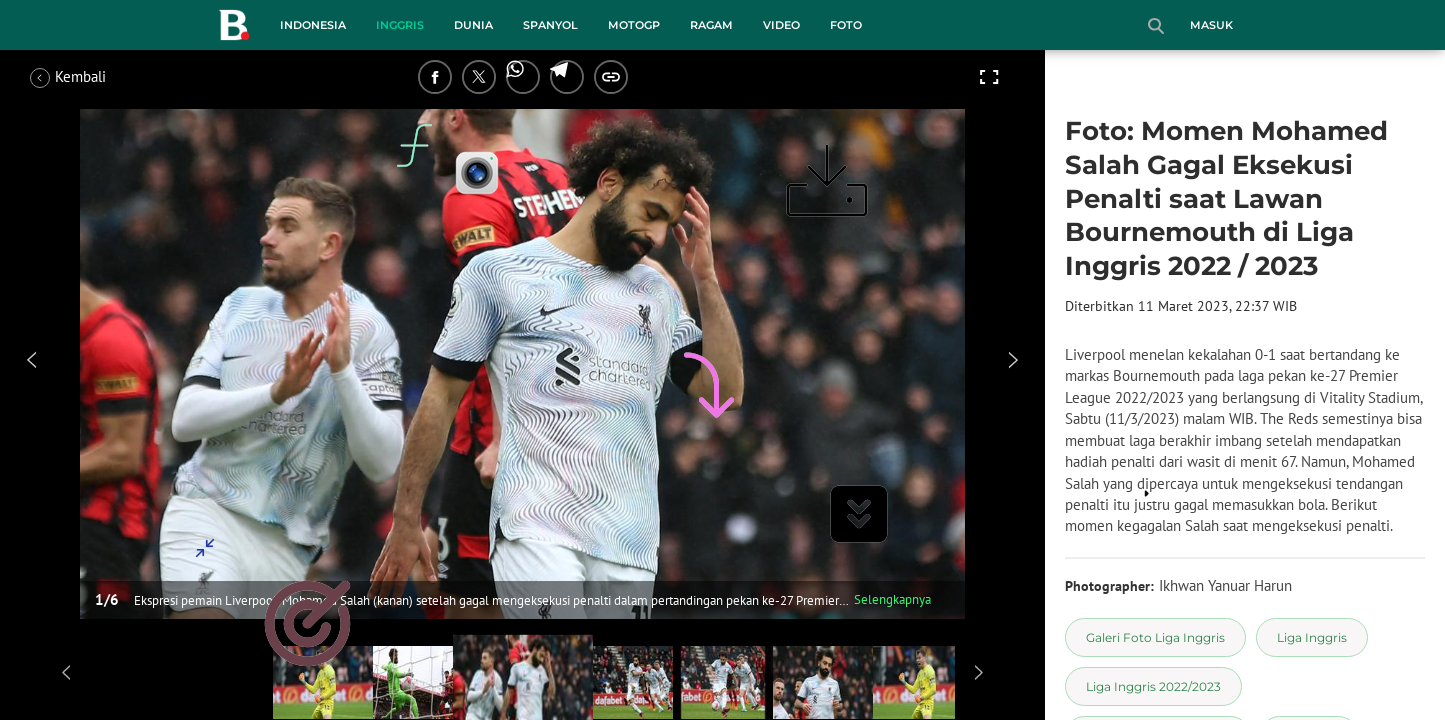 The image size is (1445, 720). I want to click on minimize or collapse the current window, so click(205, 548).